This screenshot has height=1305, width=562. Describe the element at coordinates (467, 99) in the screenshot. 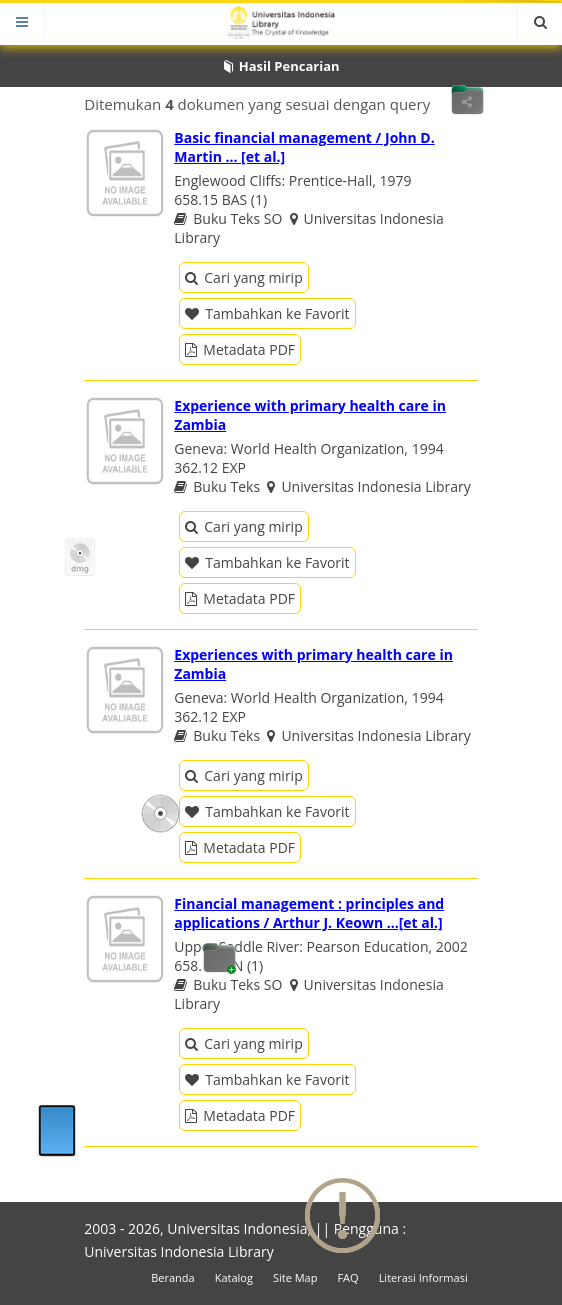

I see `access your public shared folder` at that location.